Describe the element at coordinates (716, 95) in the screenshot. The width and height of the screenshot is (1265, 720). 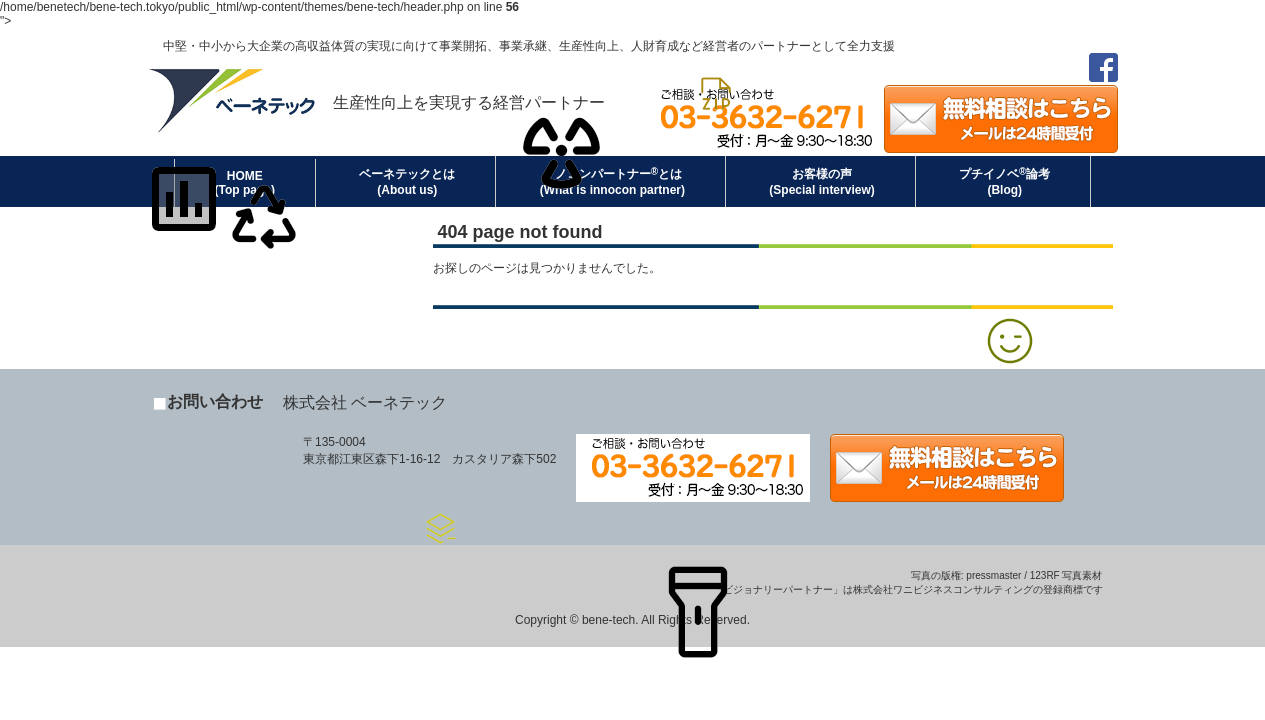
I see `compressed file or archive` at that location.